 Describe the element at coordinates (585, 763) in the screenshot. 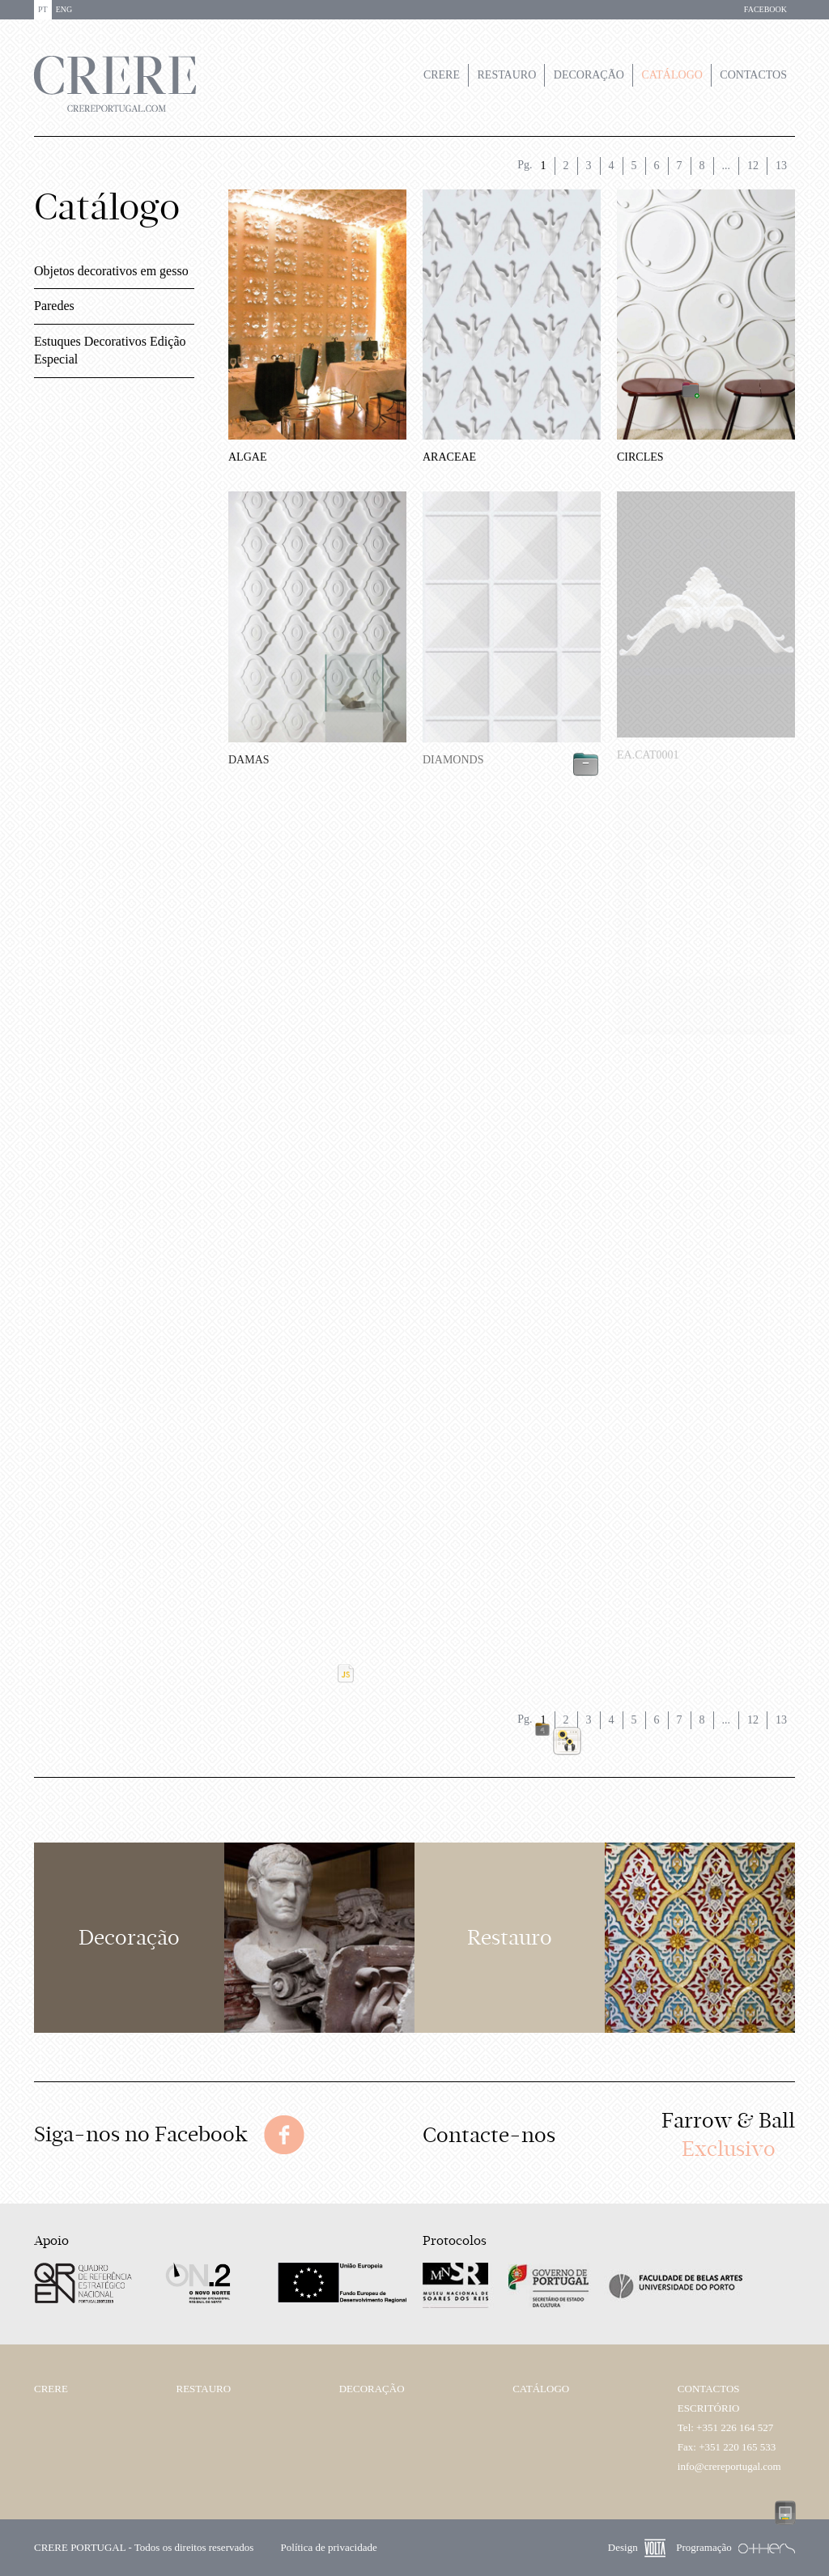

I see `open file manager application` at that location.